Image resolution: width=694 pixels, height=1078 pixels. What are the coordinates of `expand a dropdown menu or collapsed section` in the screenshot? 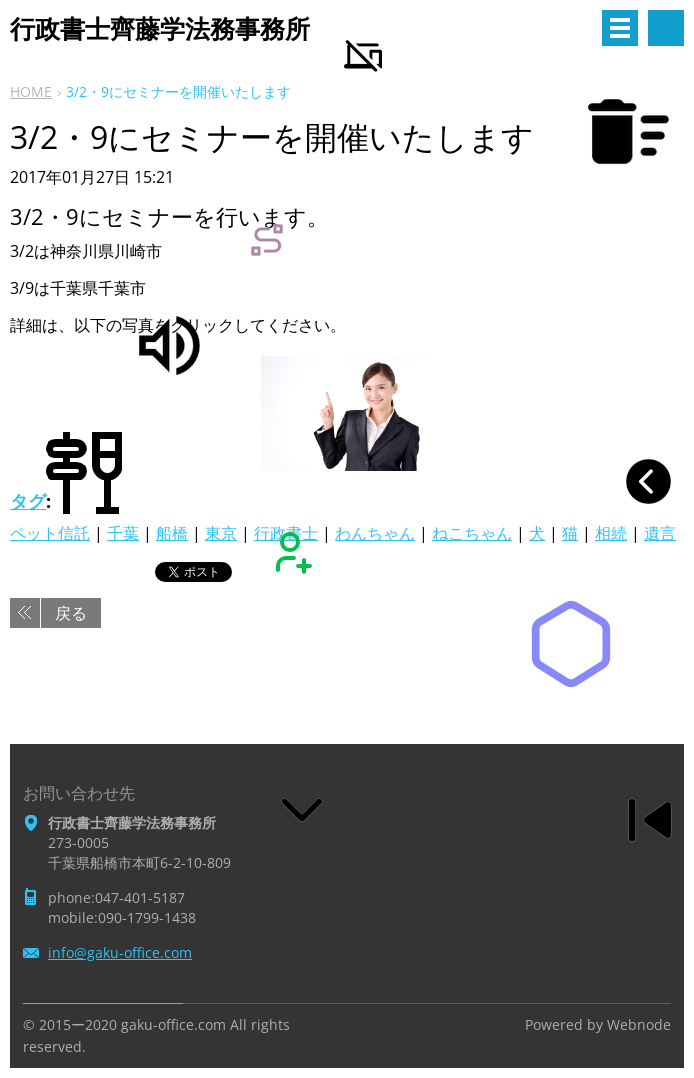 It's located at (302, 810).